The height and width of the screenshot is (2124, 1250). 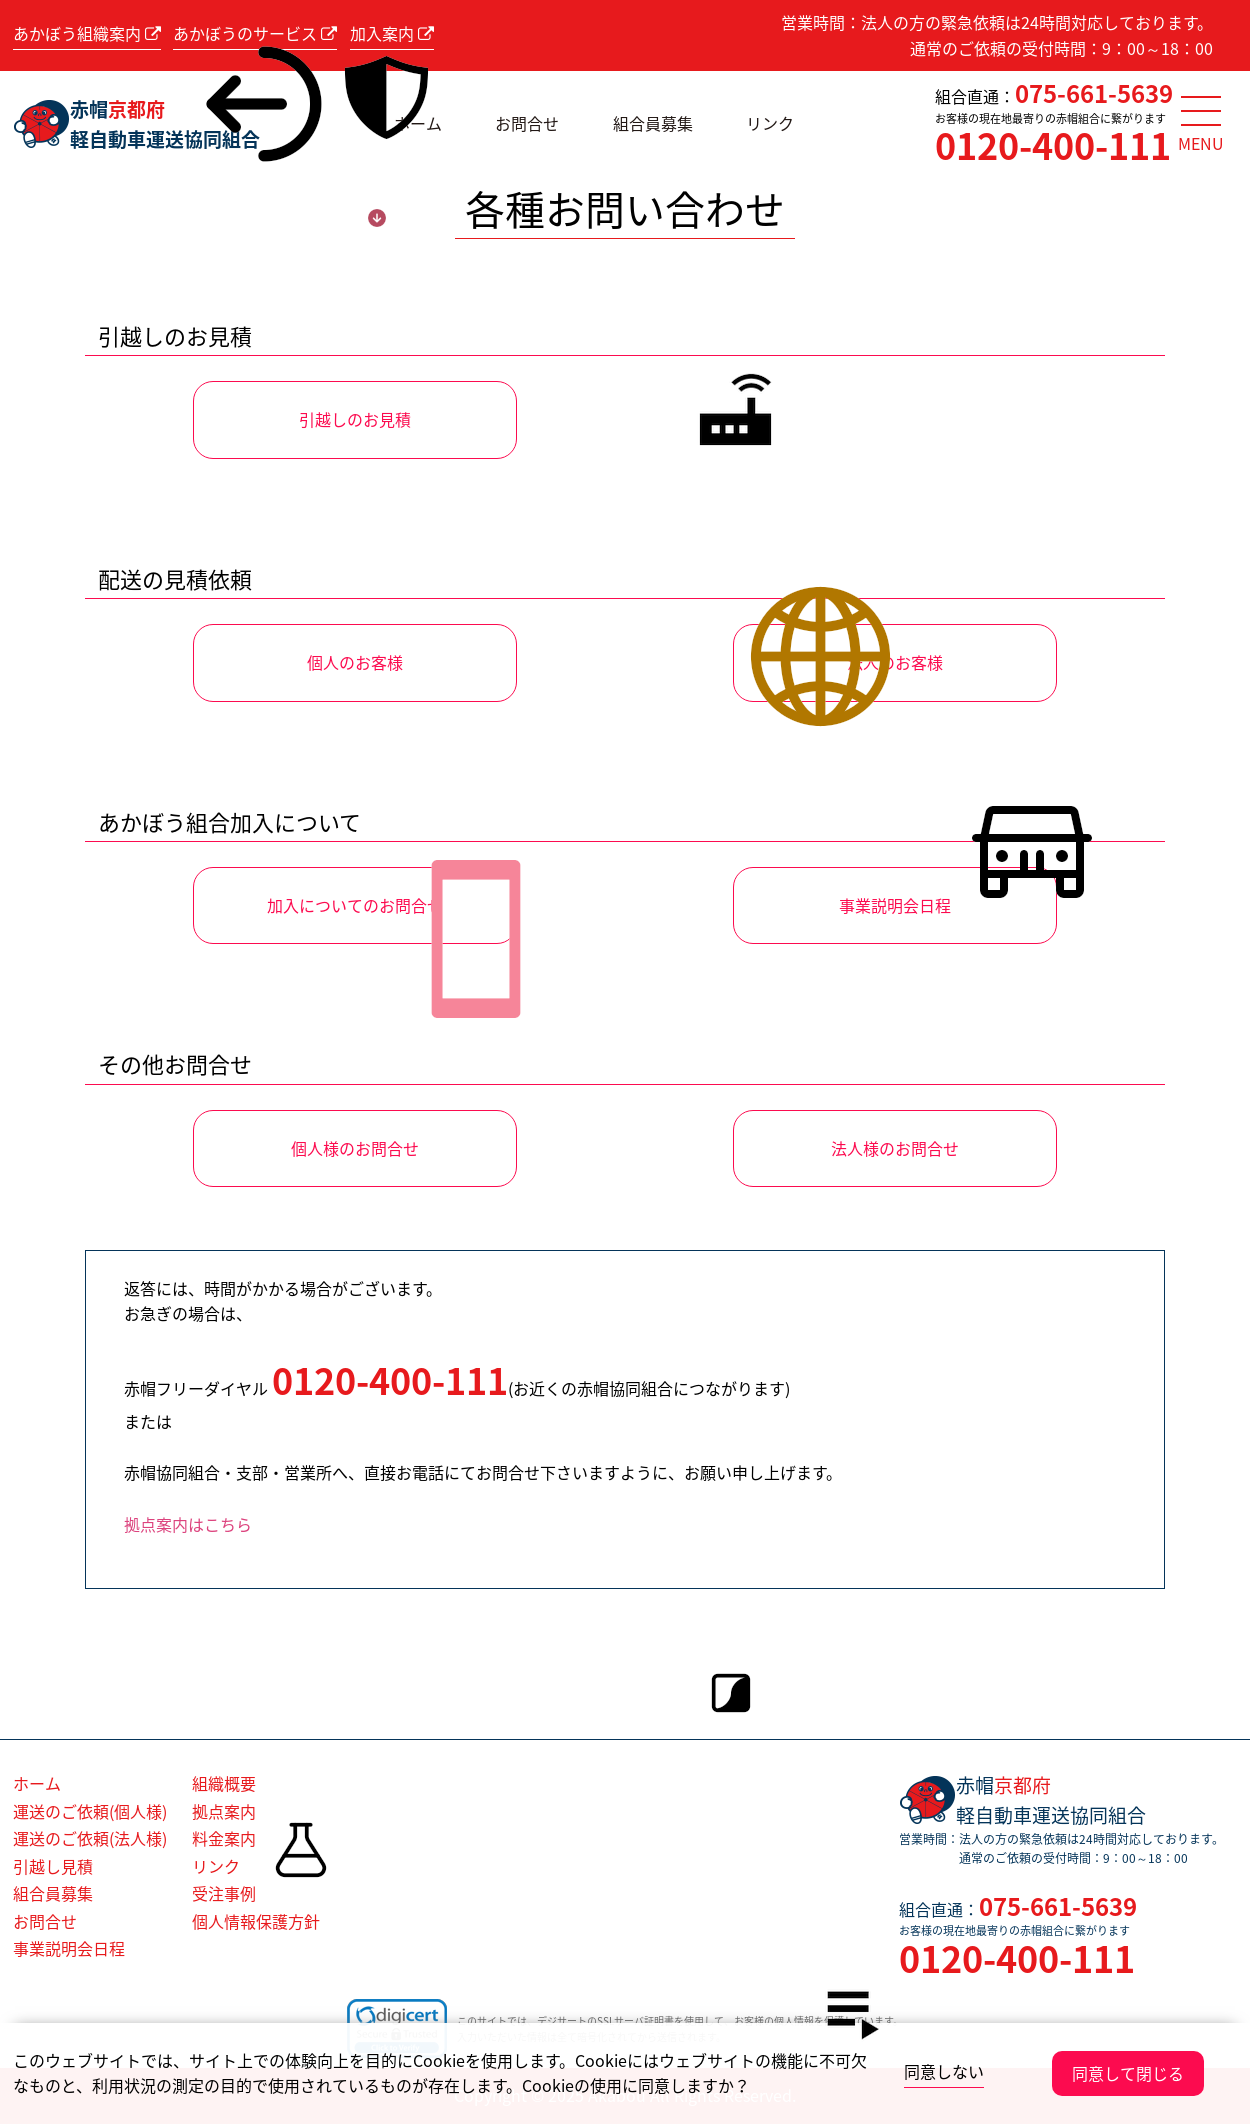 I want to click on partial security or protection enabled, so click(x=386, y=97).